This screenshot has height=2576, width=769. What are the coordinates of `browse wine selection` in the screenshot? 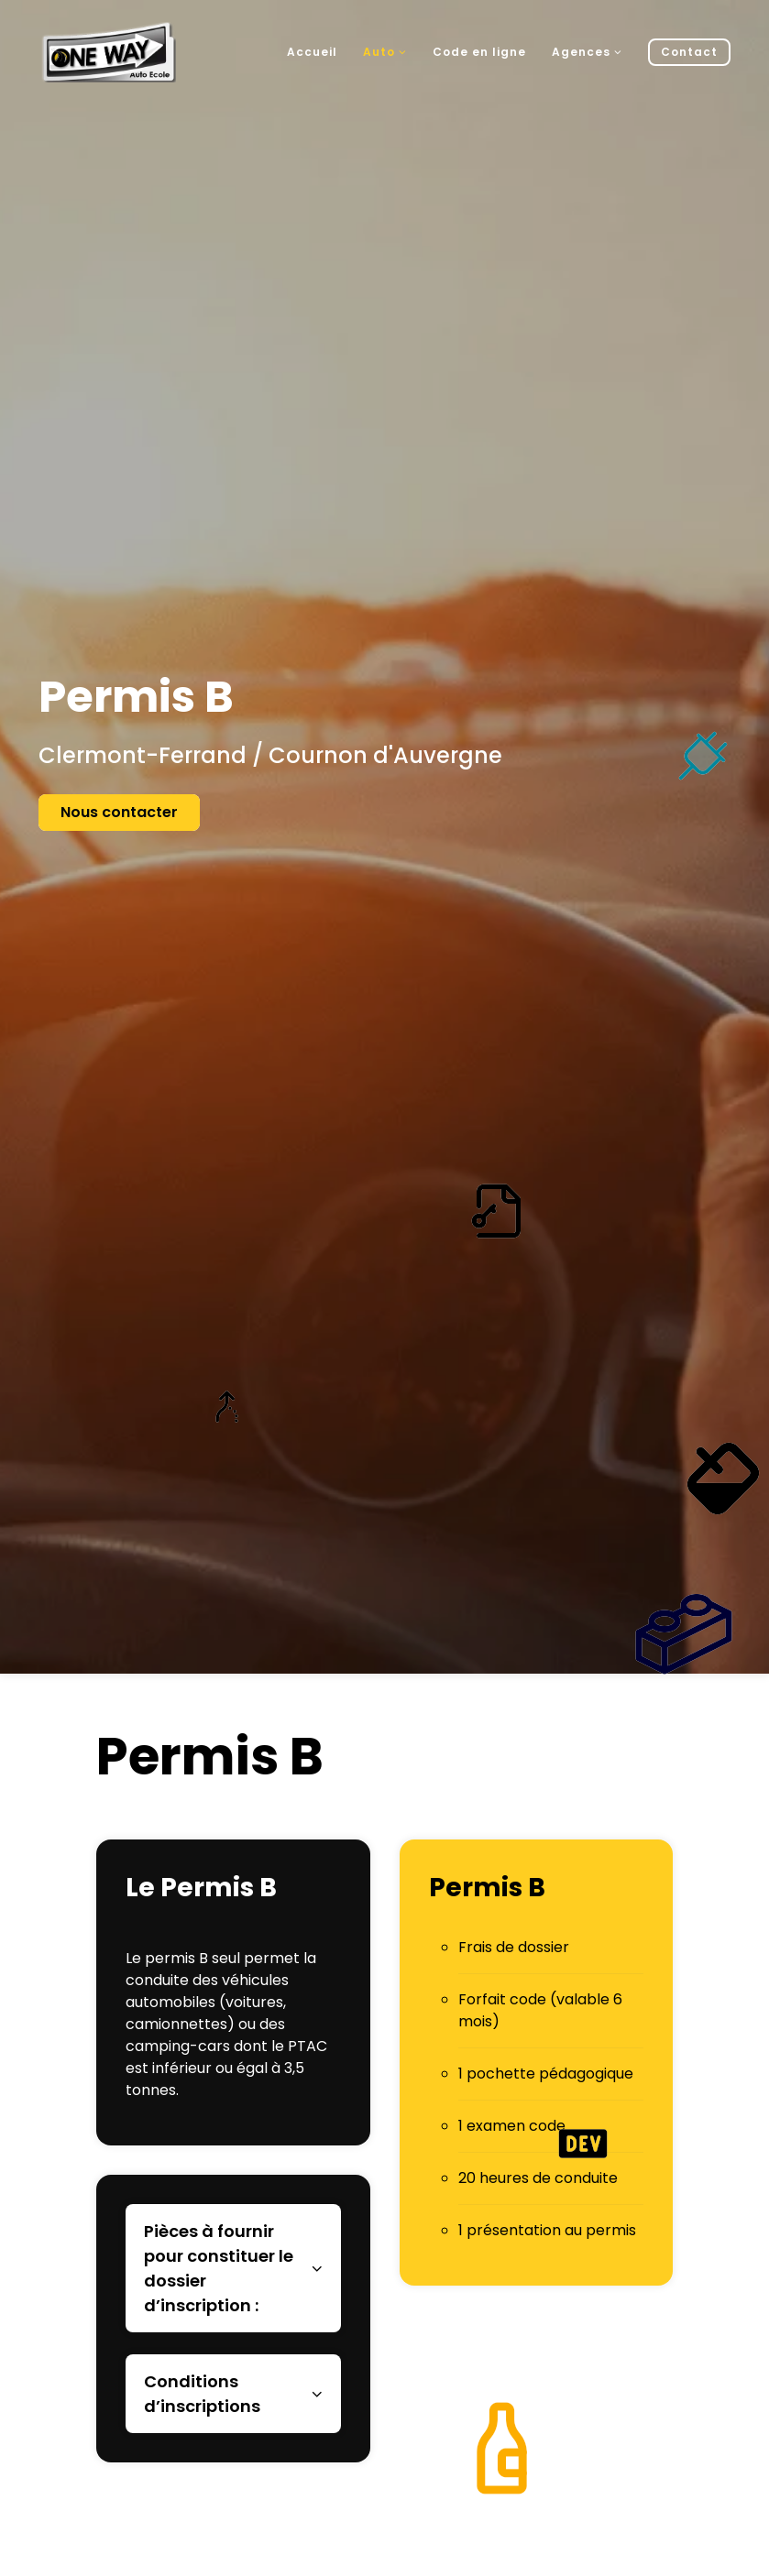 It's located at (501, 2448).